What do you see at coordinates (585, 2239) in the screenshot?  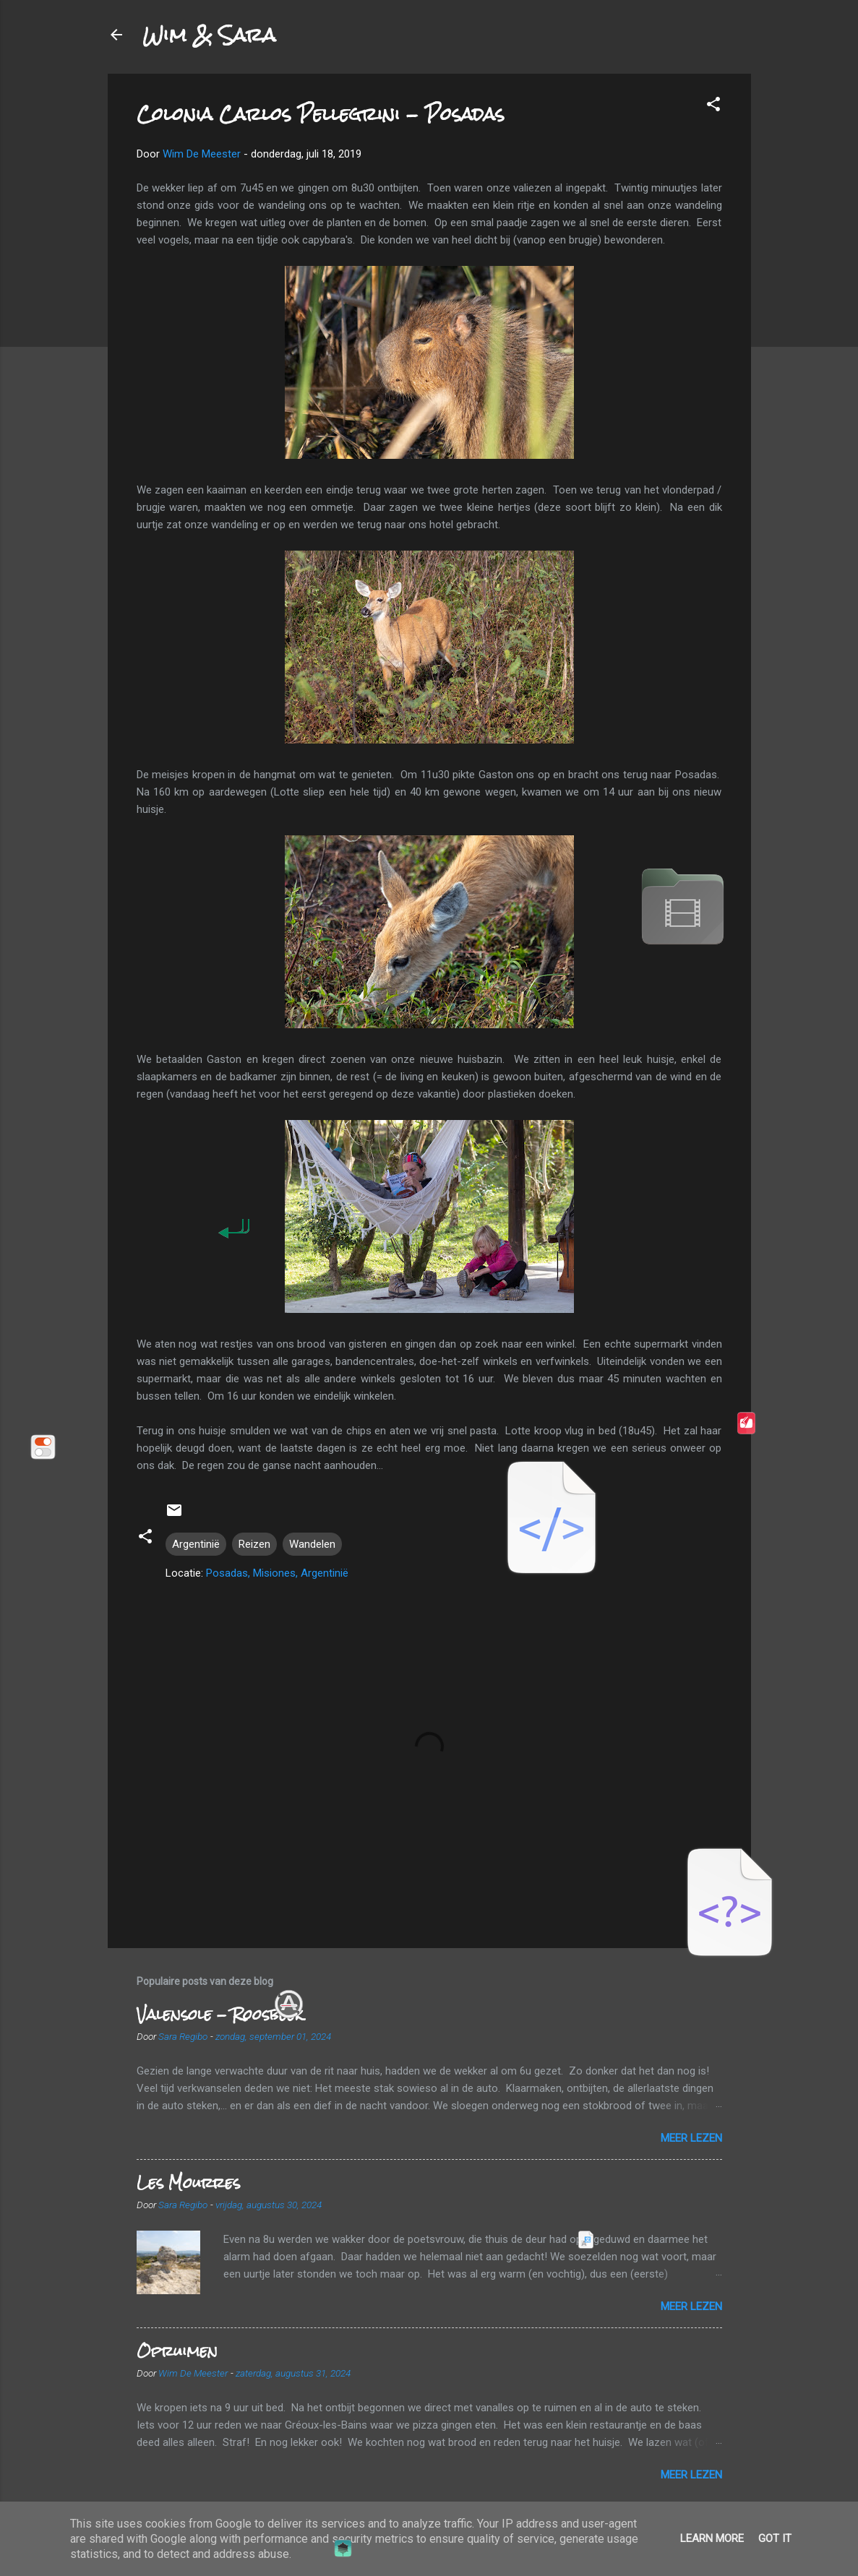 I see `a gettext translation file for software localization` at bounding box center [585, 2239].